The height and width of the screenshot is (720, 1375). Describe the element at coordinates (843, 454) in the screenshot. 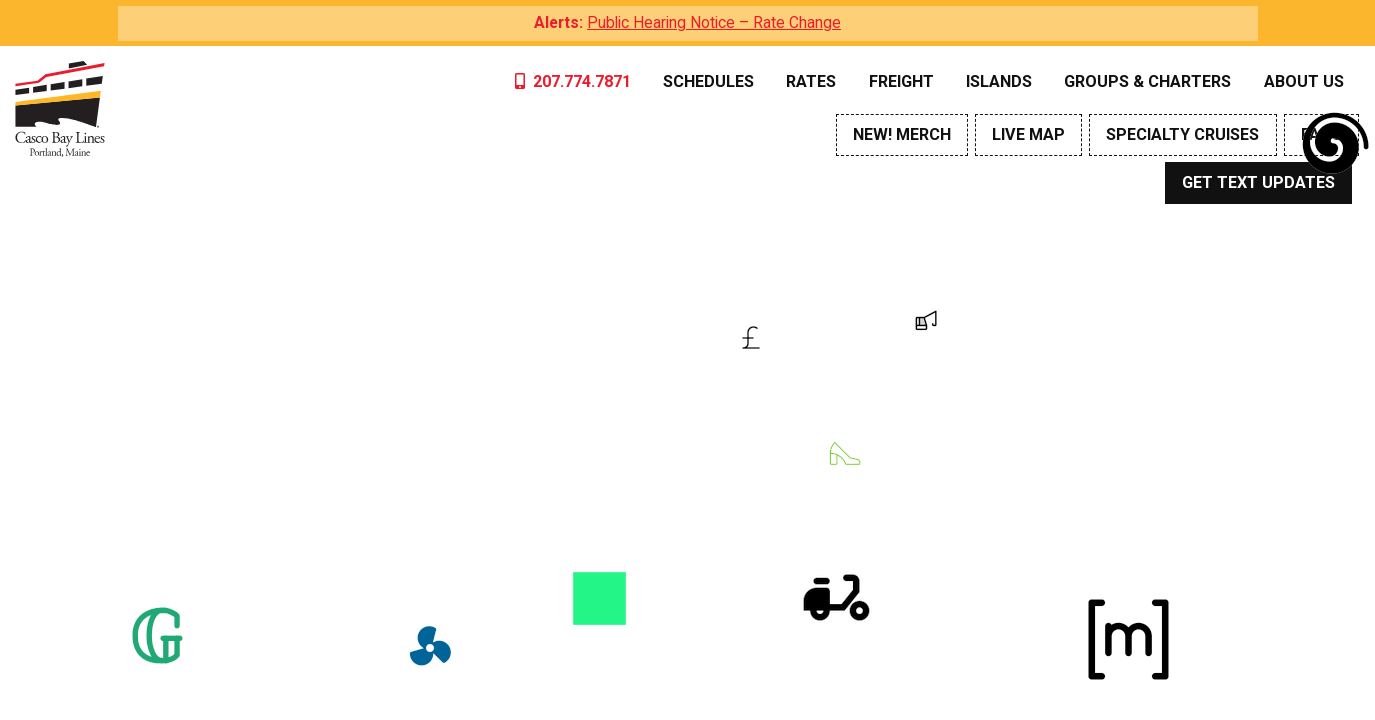

I see `browse women's footwear or shoes` at that location.